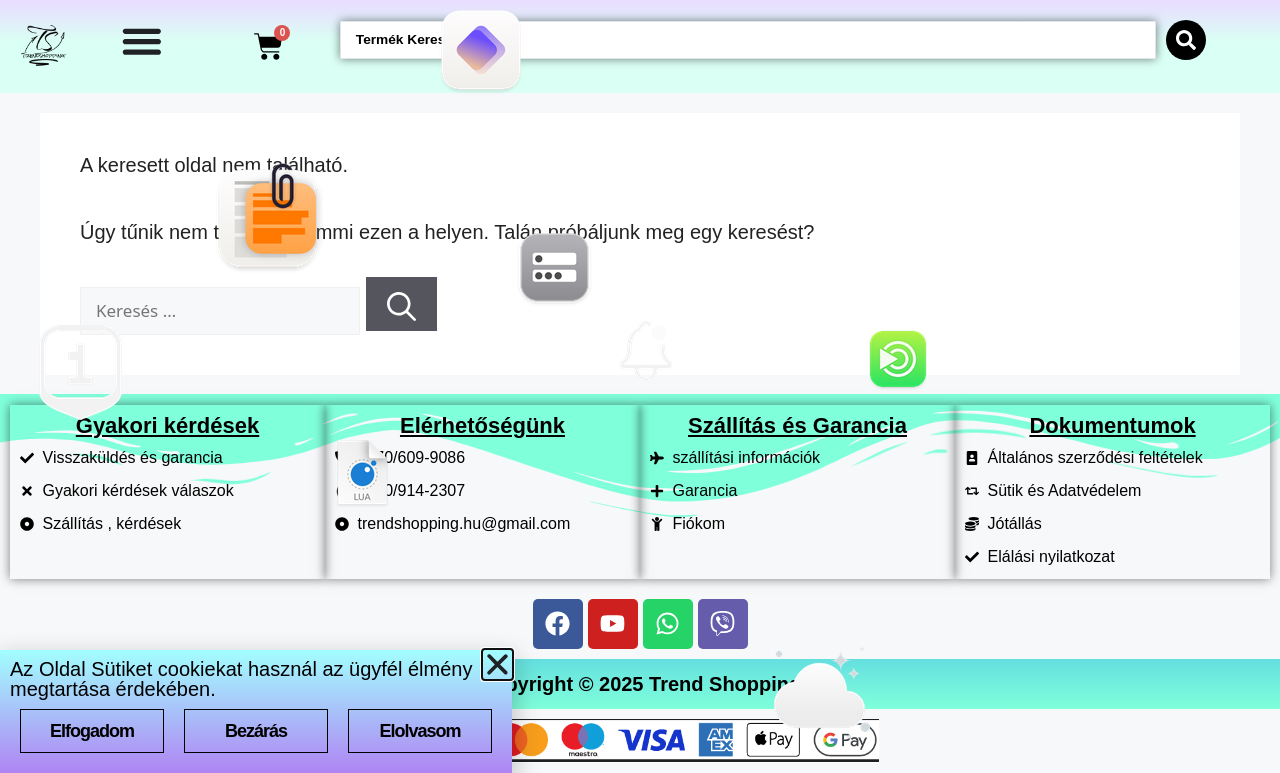 This screenshot has width=1280, height=773. Describe the element at coordinates (267, 218) in the screenshot. I see `open pdf metadata editor app` at that location.